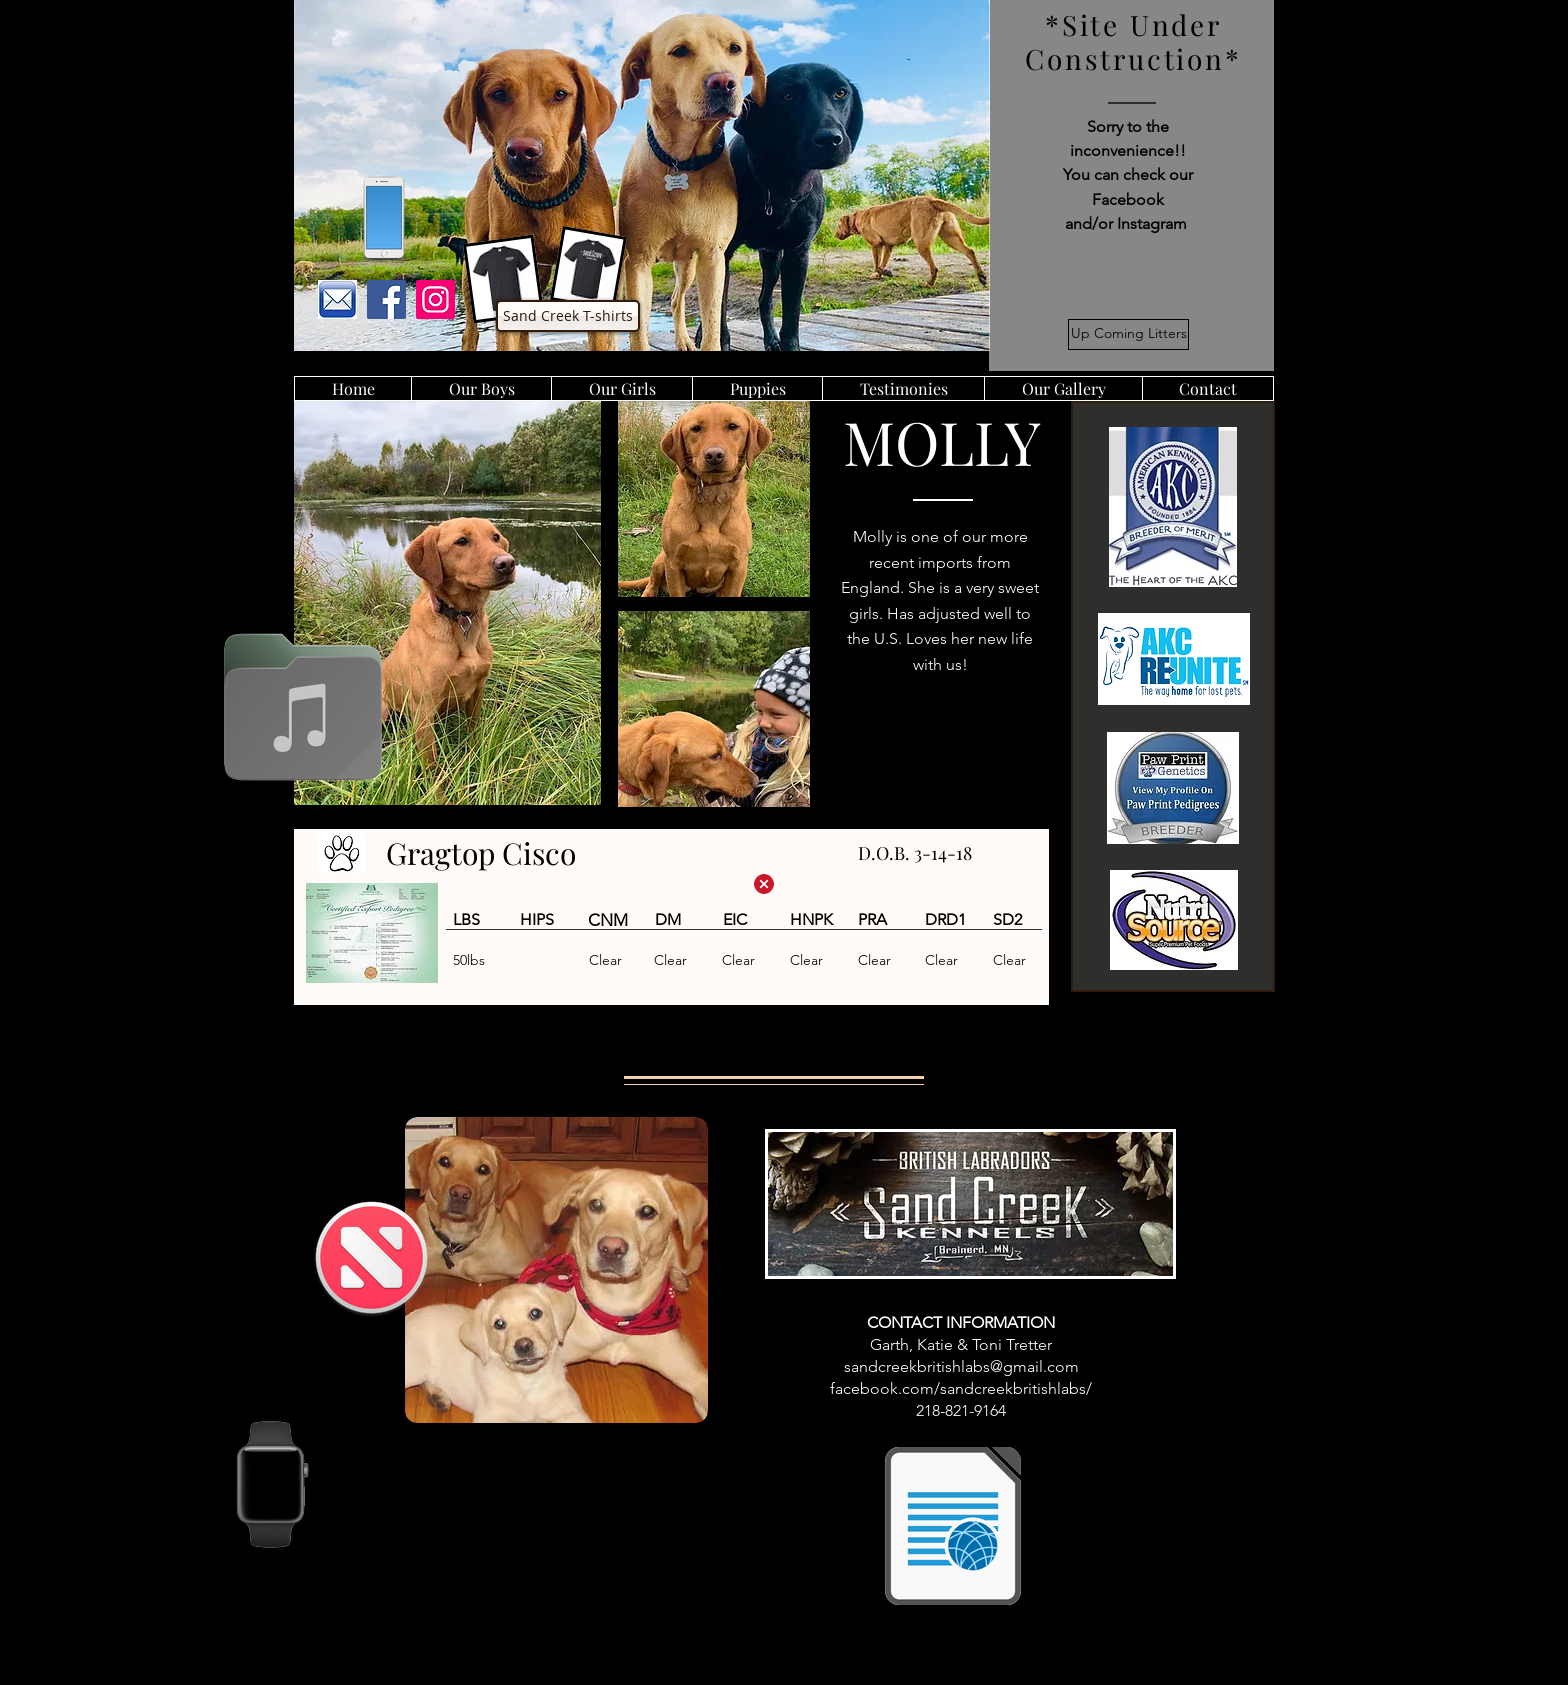 This screenshot has height=1685, width=1568. Describe the element at coordinates (384, 219) in the screenshot. I see `indicates a connected iPhone device` at that location.